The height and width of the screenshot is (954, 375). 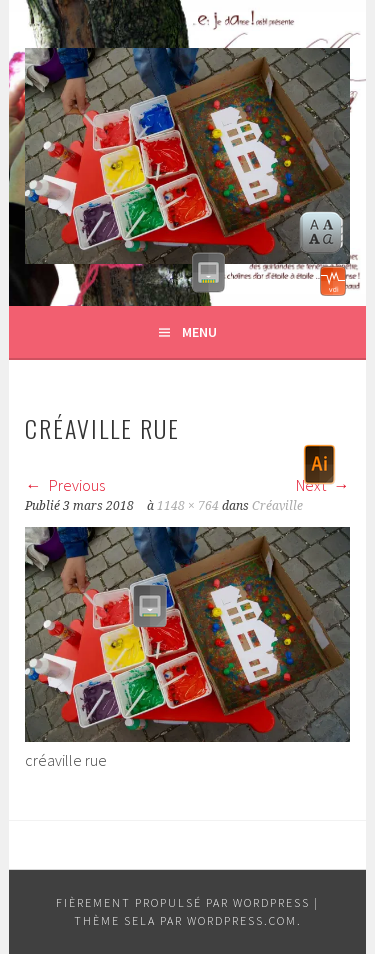 I want to click on VirtualBox disk image file, so click(x=333, y=281).